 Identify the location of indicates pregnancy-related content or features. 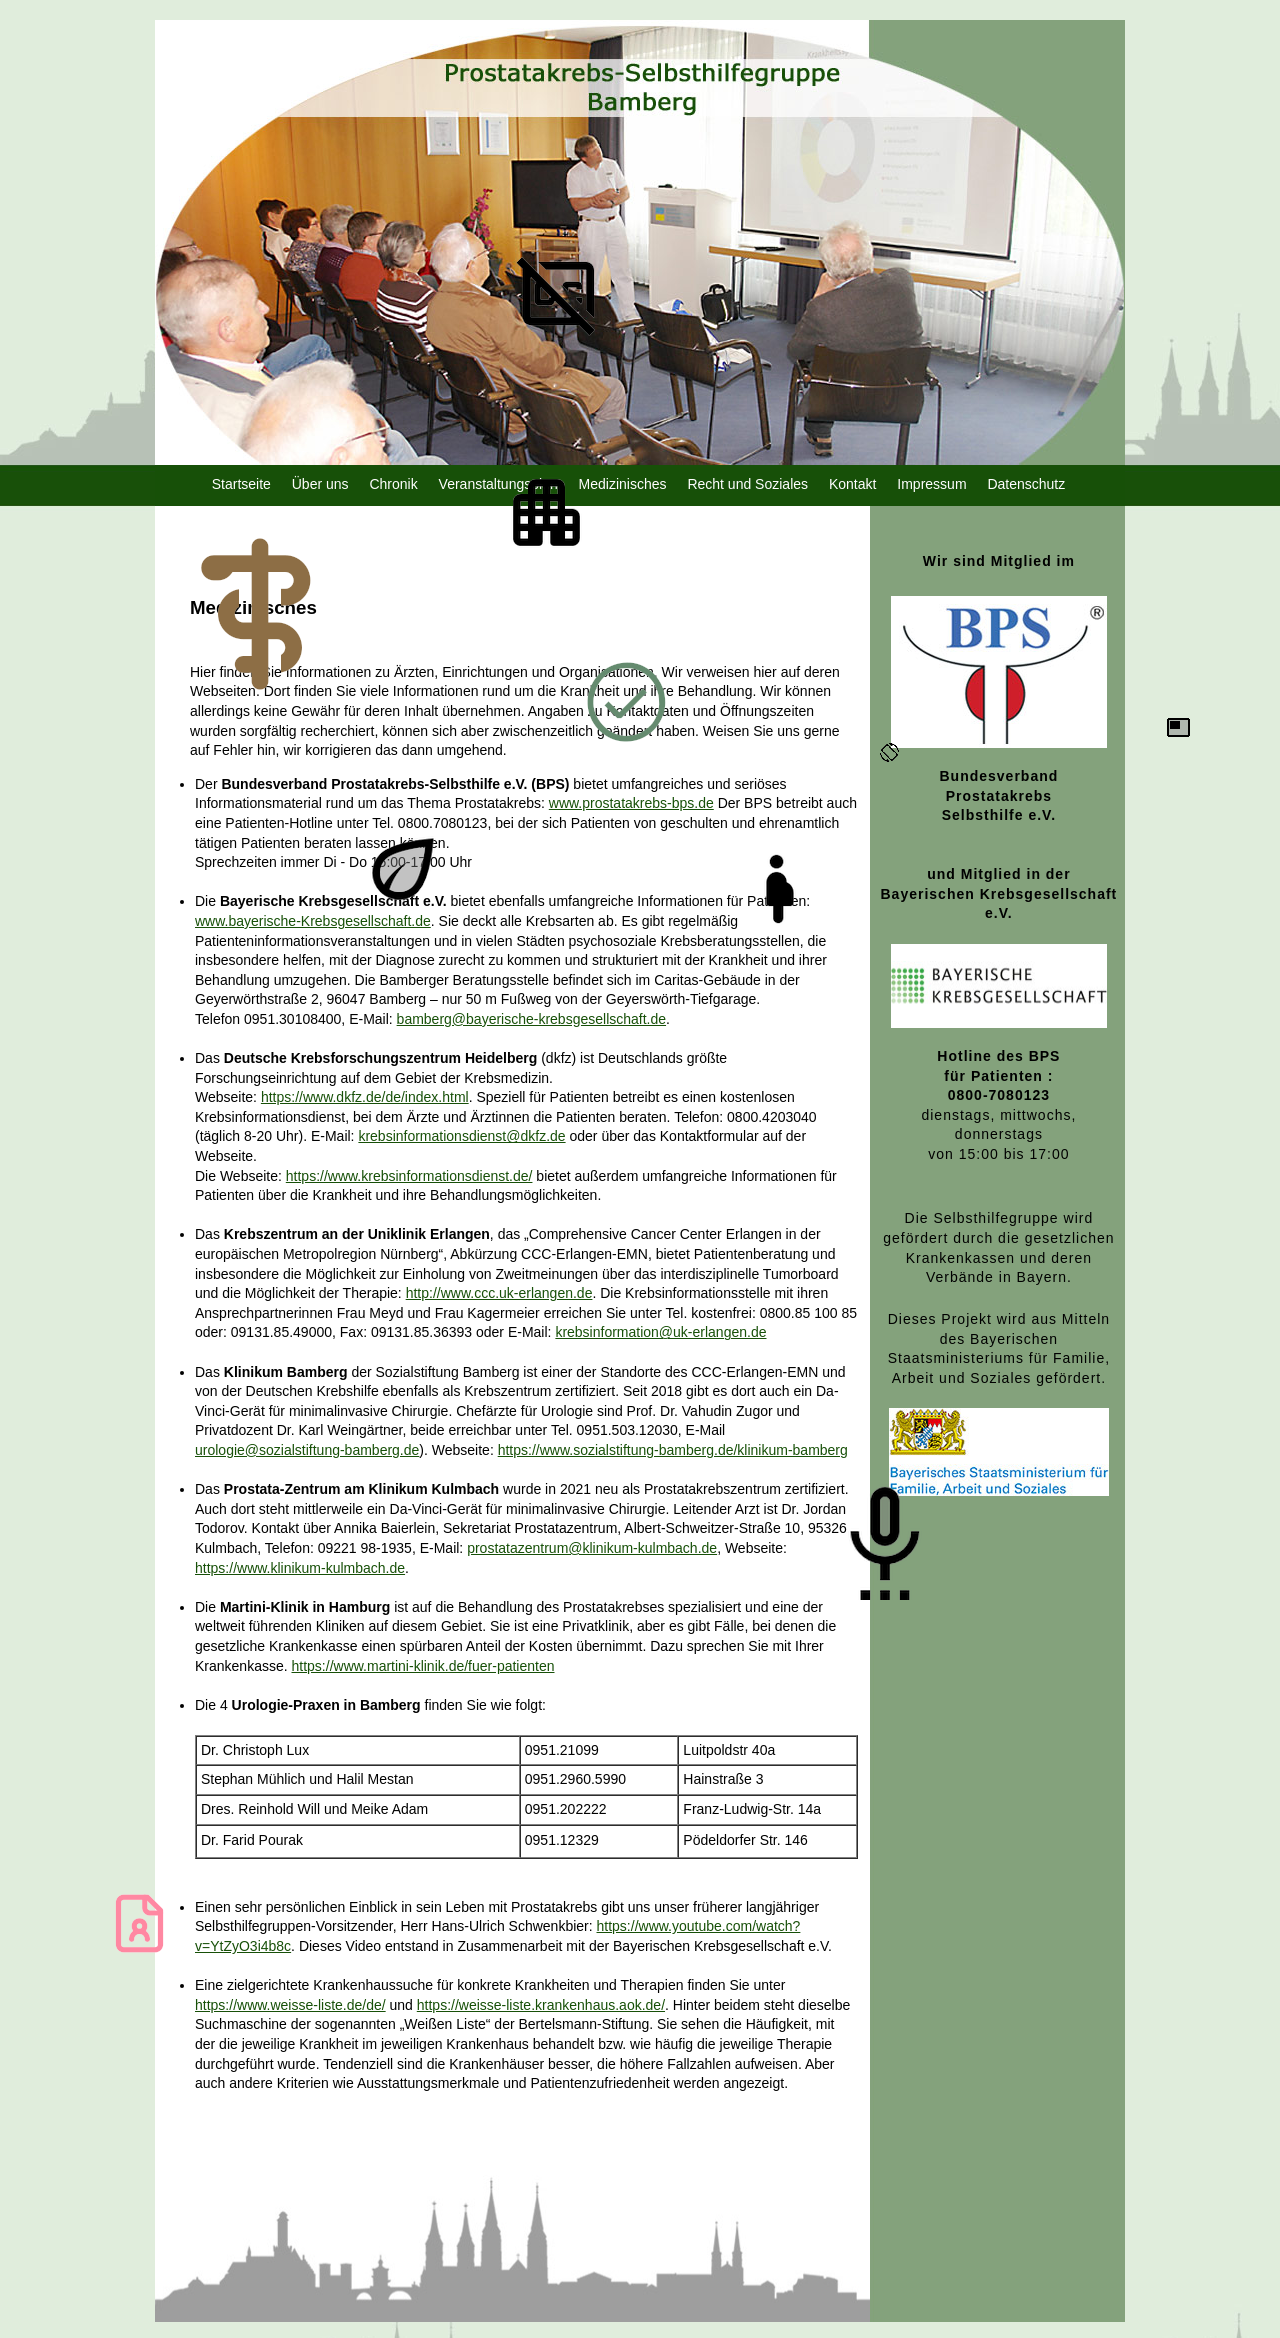
(780, 889).